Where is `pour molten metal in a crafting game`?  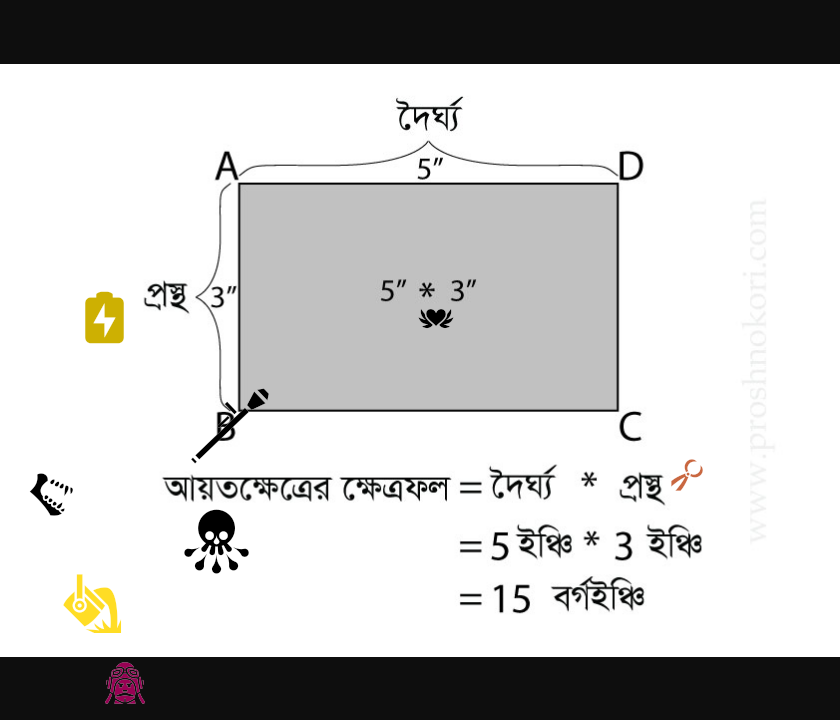 pour molten metal in a crafting game is located at coordinates (91, 603).